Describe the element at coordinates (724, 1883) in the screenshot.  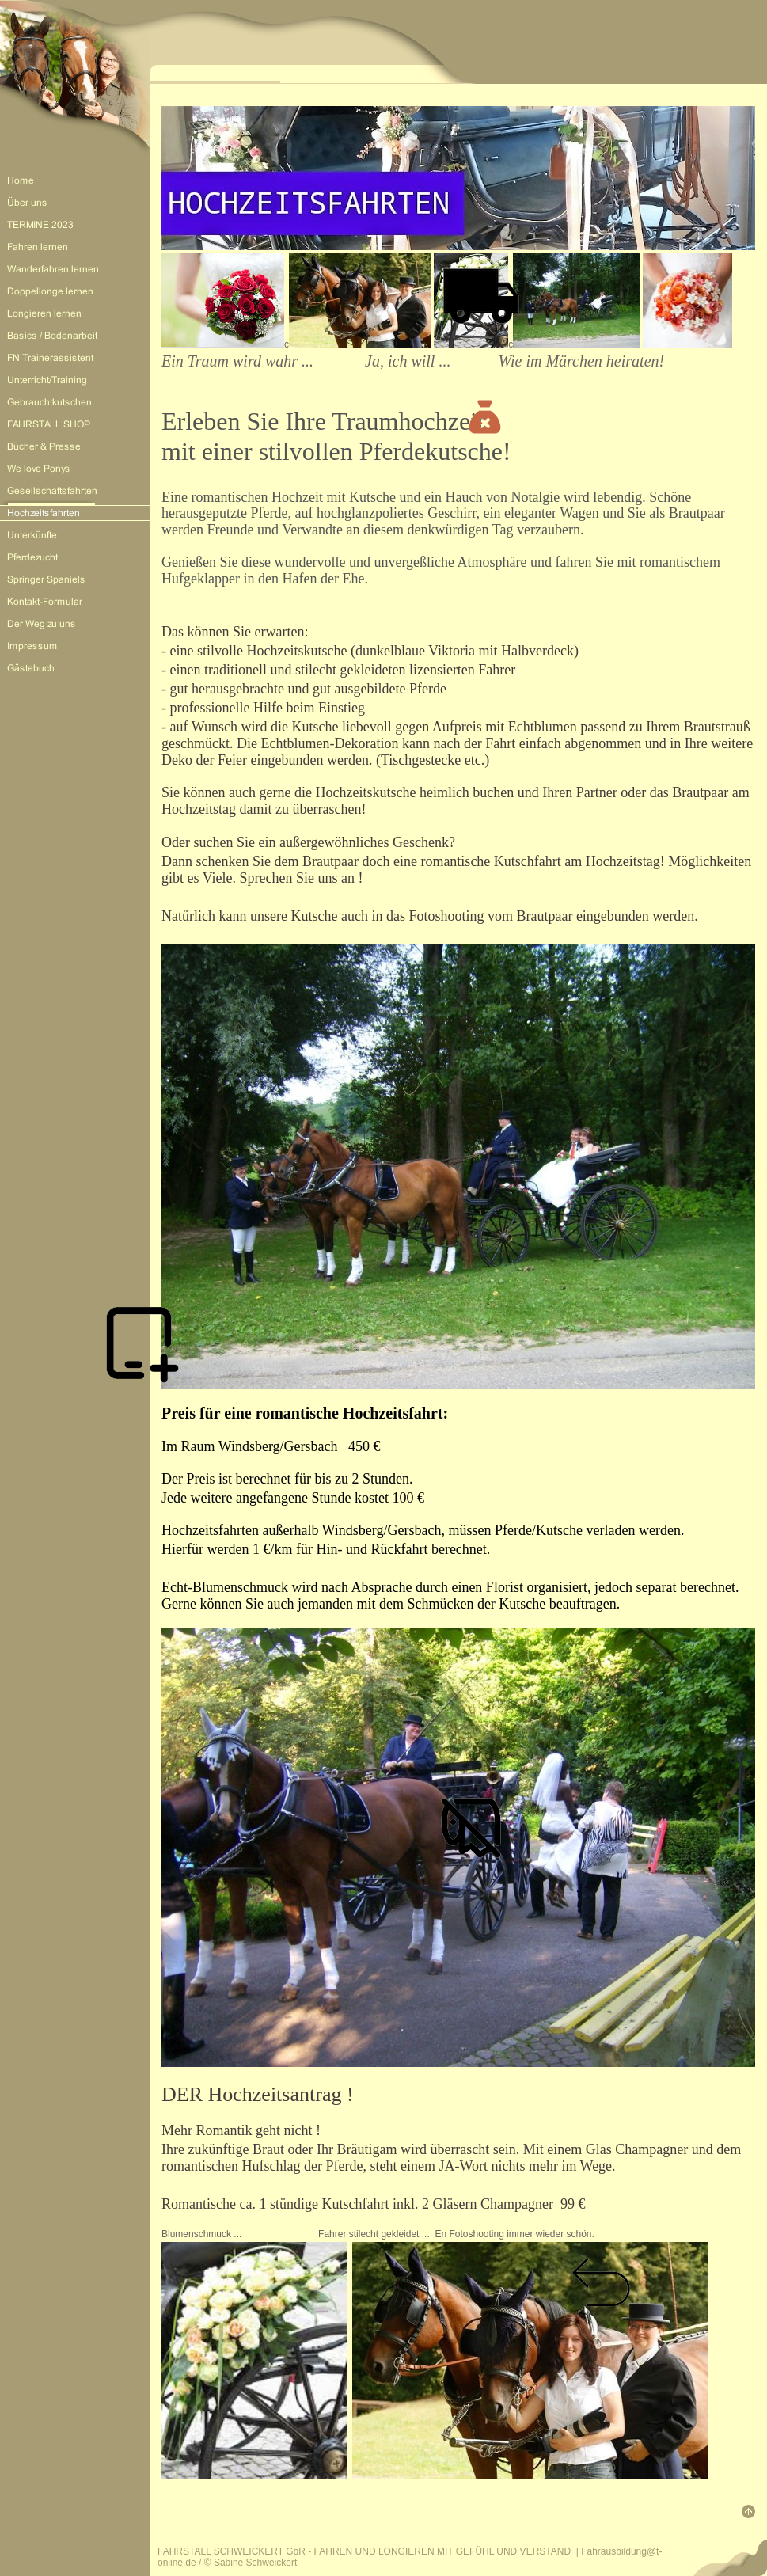
I see `view network analytics or graph data` at that location.